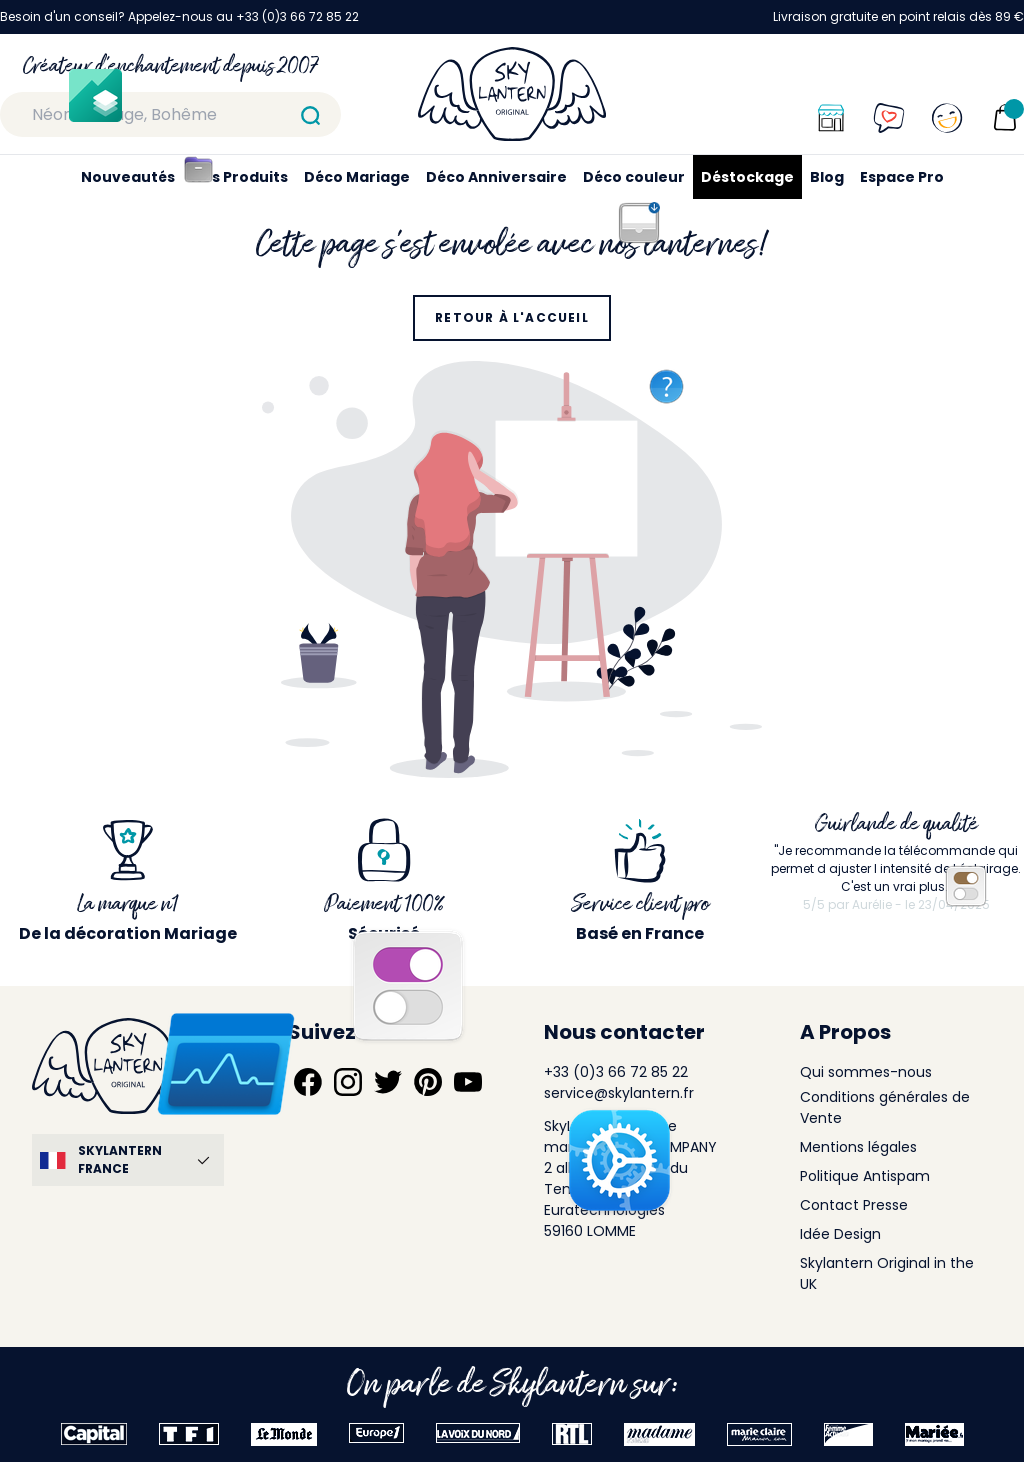 The image size is (1024, 1462). Describe the element at coordinates (226, 1064) in the screenshot. I see `open process monitor application` at that location.